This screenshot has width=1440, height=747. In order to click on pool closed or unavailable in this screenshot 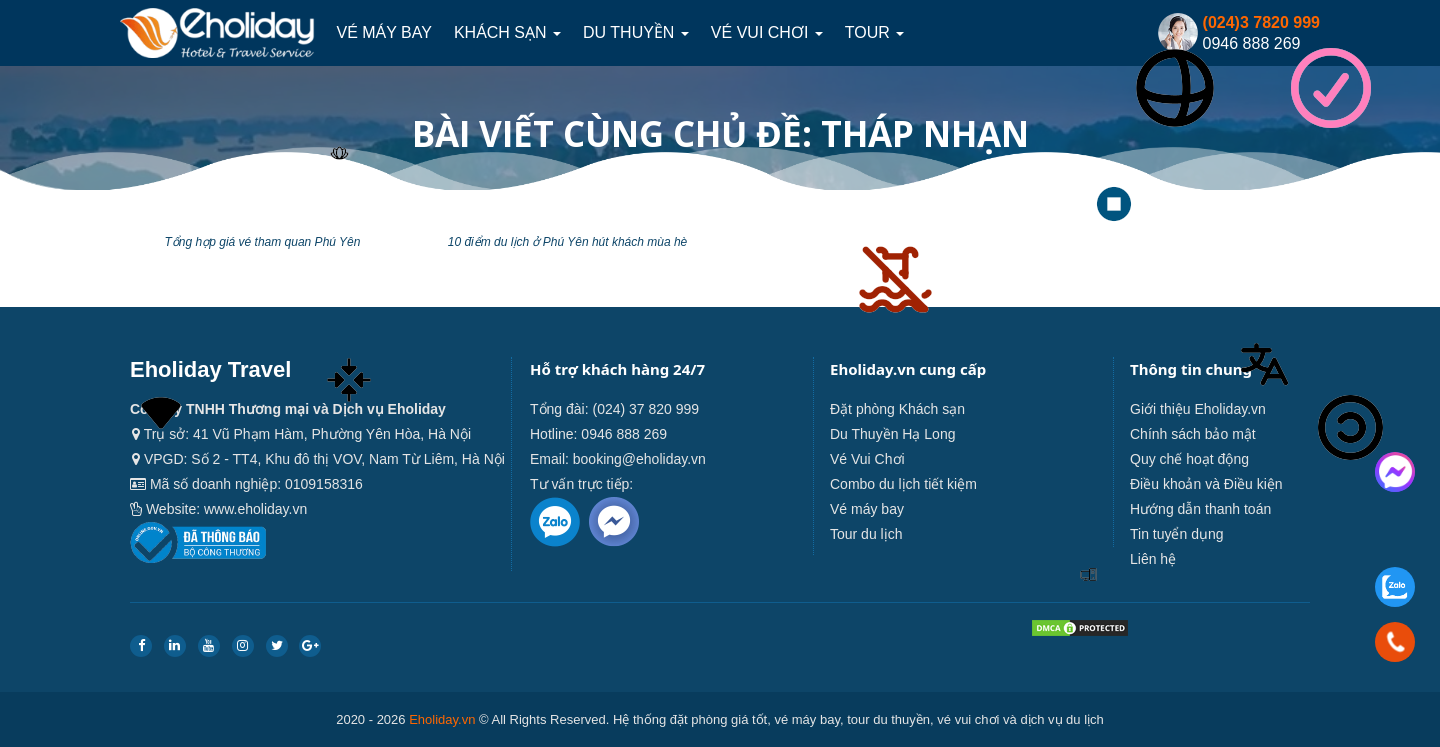, I will do `click(895, 279)`.